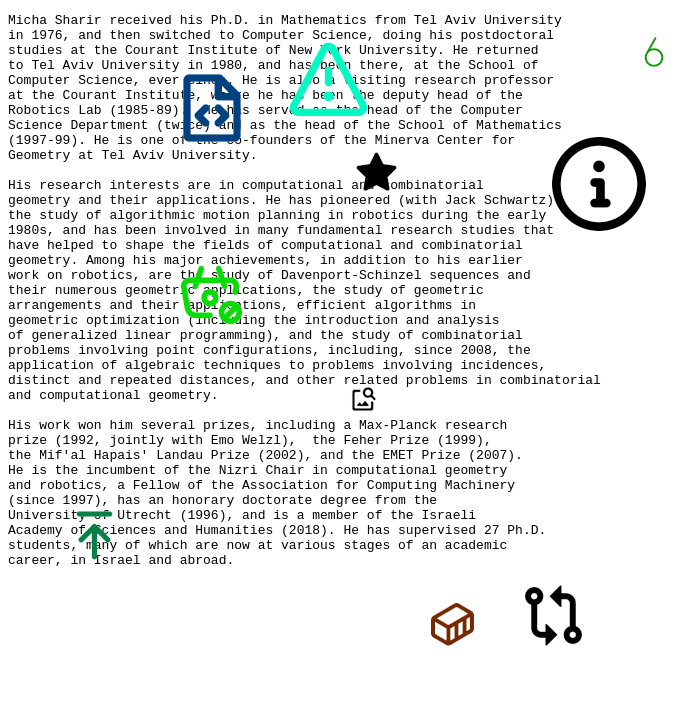  Describe the element at coordinates (328, 81) in the screenshot. I see `indicates a warning or caution state` at that location.